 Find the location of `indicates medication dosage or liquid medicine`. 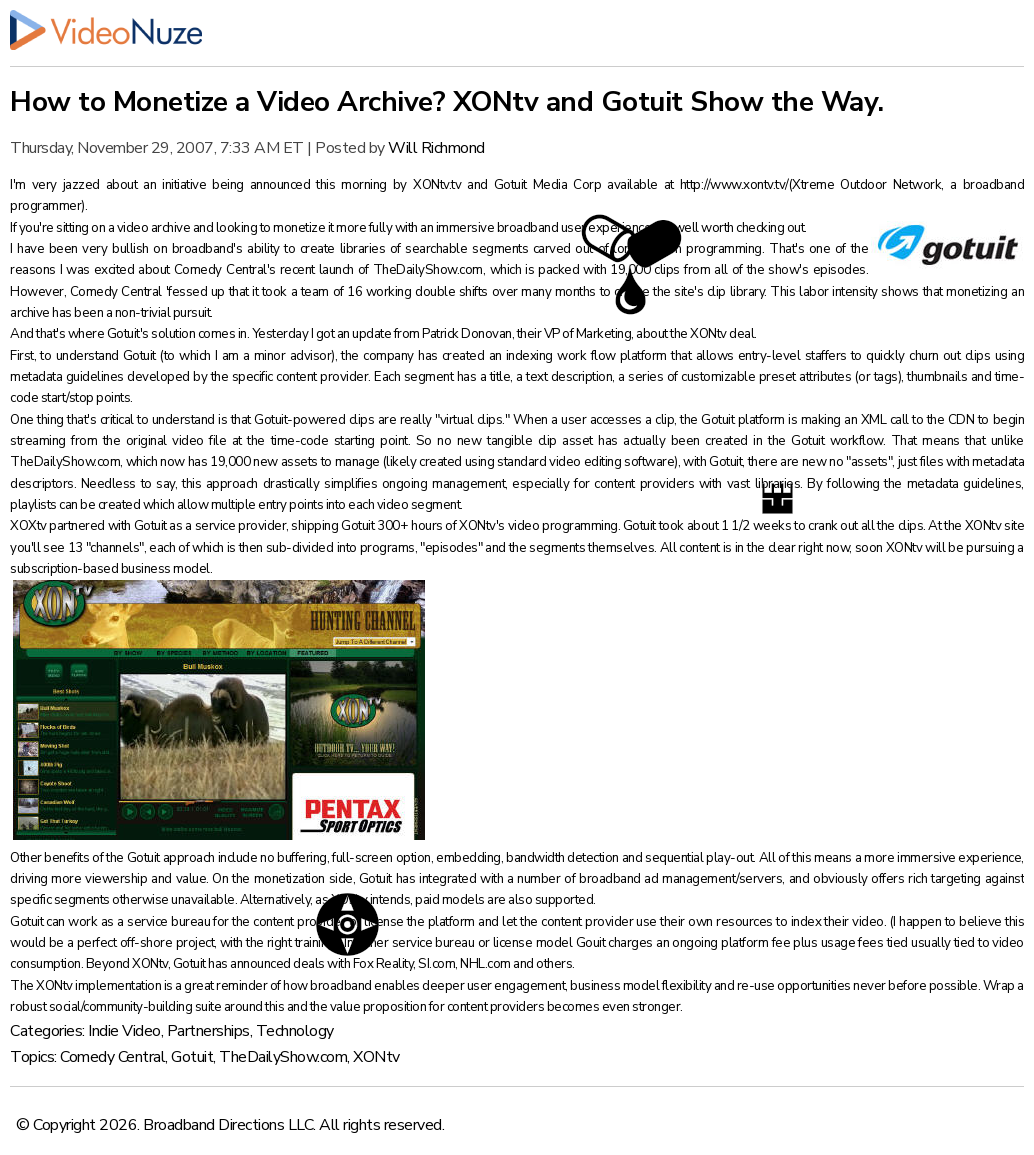

indicates medication dosage or liquid medicine is located at coordinates (631, 264).